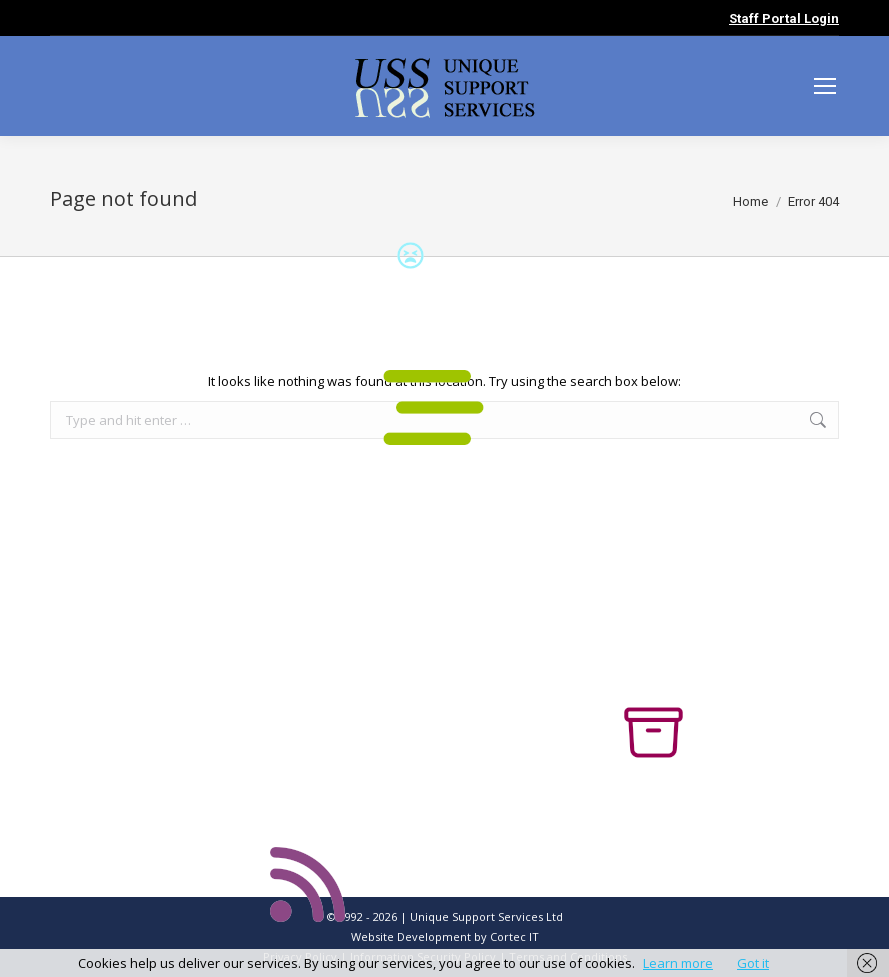  Describe the element at coordinates (433, 407) in the screenshot. I see `open navigation menu` at that location.